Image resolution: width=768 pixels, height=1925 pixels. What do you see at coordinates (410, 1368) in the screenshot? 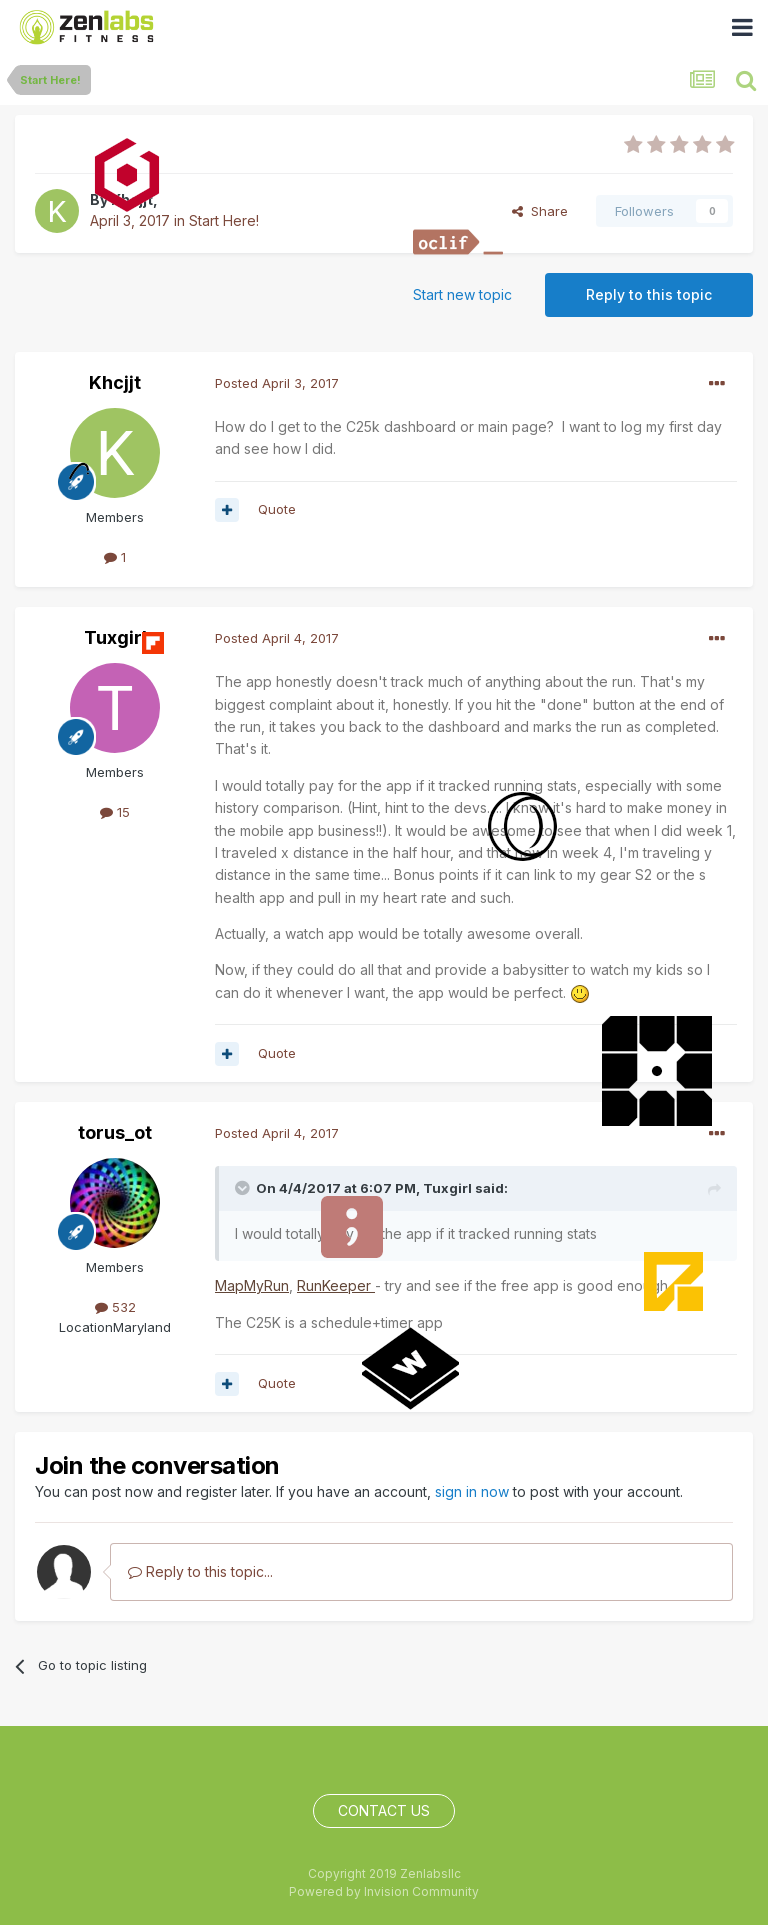
I see `open wappalyzer browser extension` at bounding box center [410, 1368].